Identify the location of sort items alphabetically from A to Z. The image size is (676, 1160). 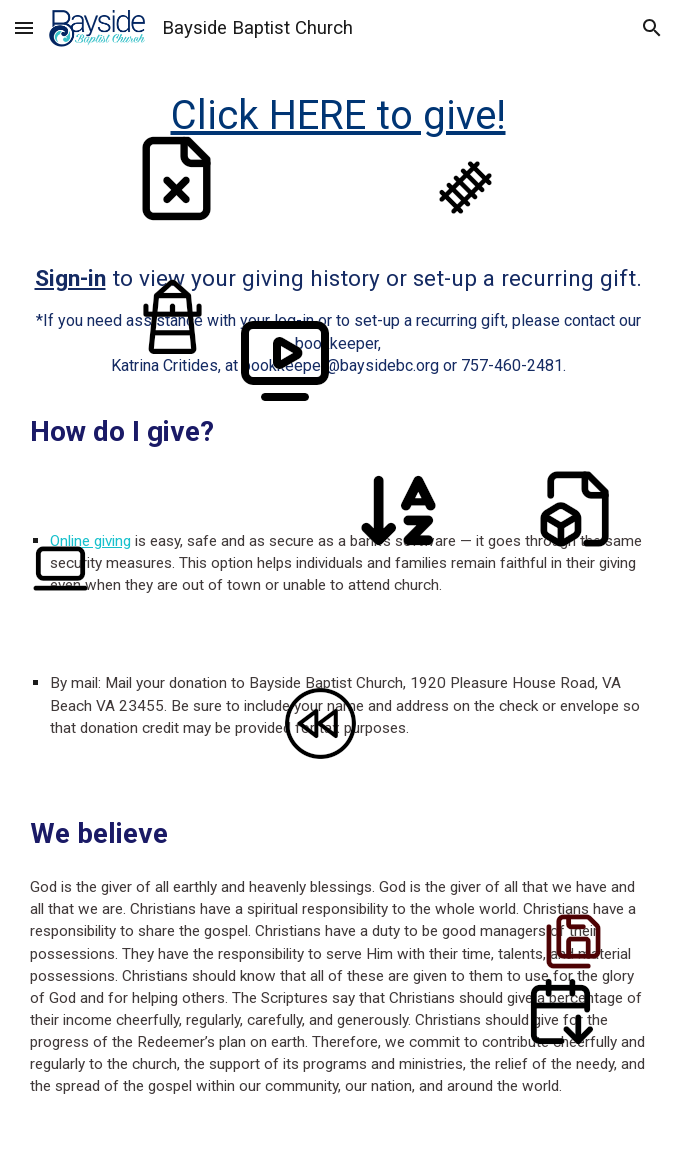
(398, 510).